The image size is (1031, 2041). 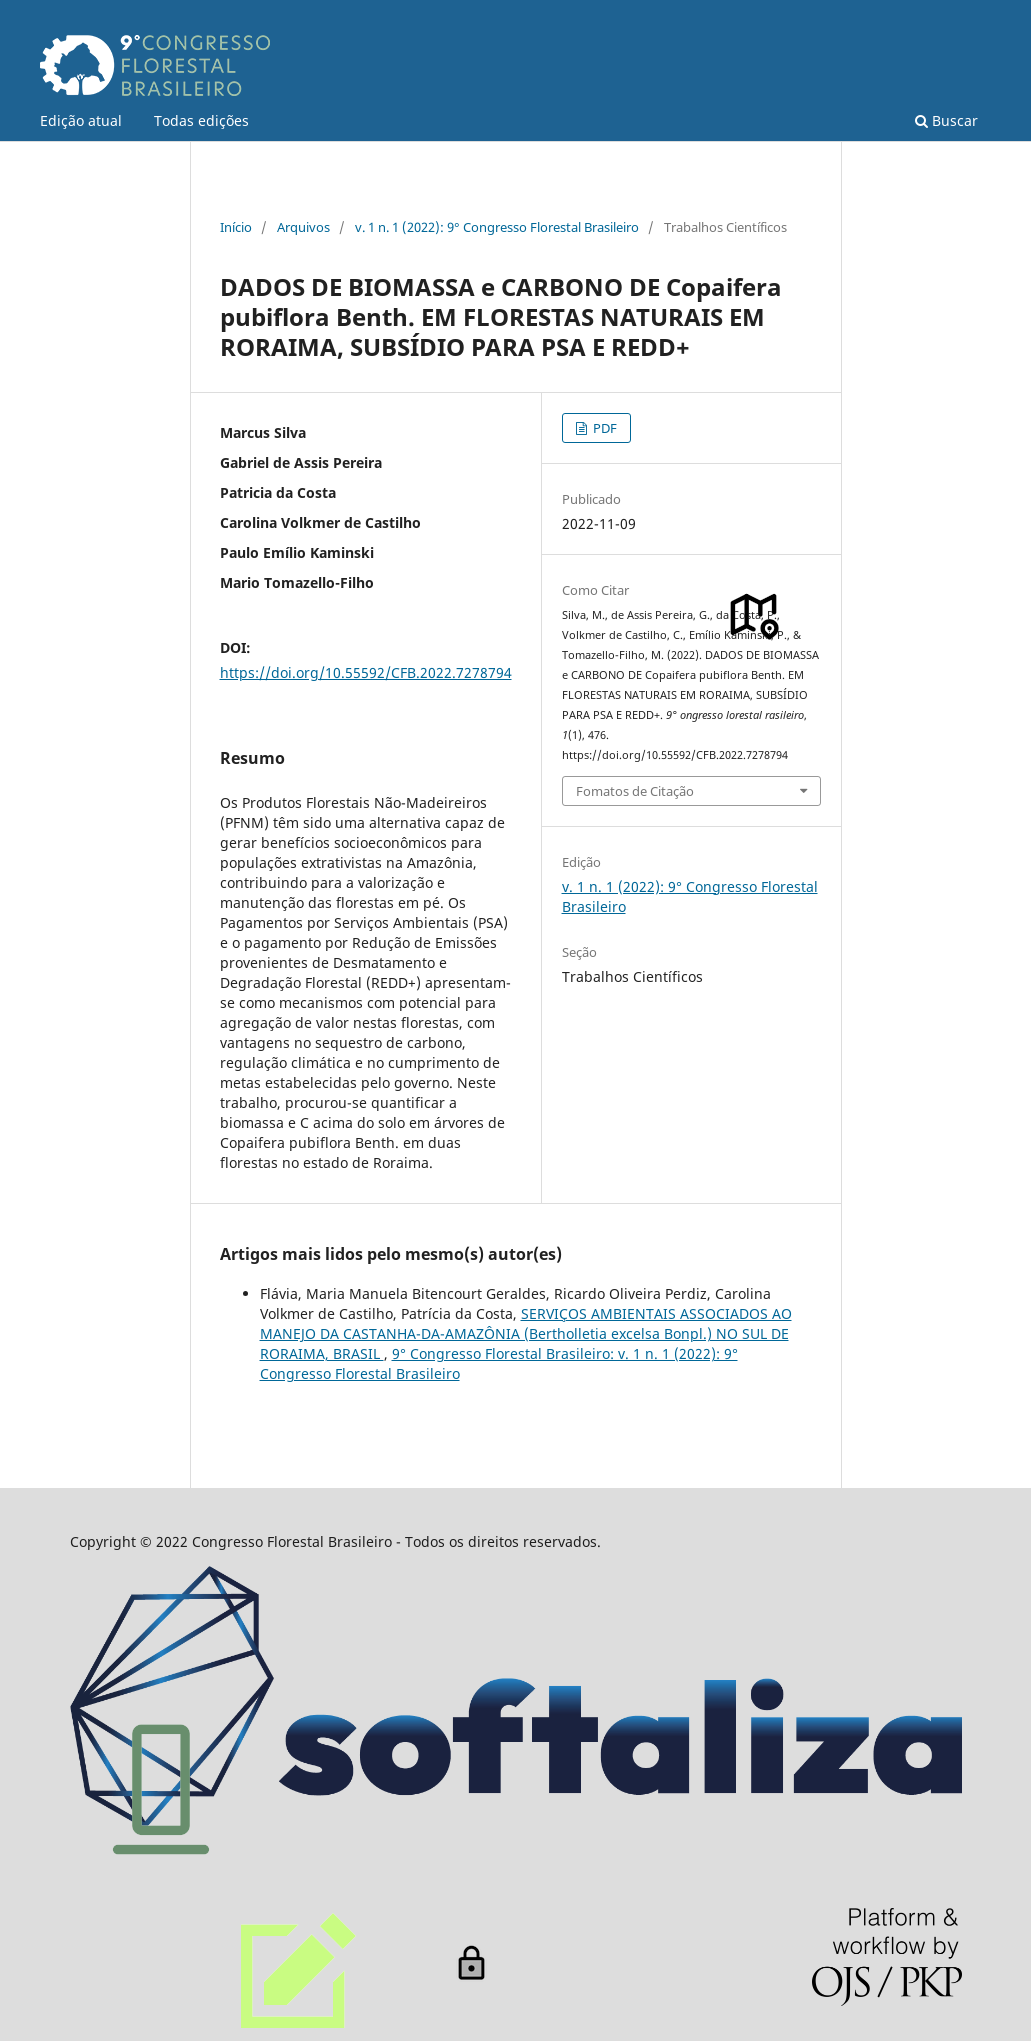 What do you see at coordinates (298, 1970) in the screenshot?
I see `compose a new message or document` at bounding box center [298, 1970].